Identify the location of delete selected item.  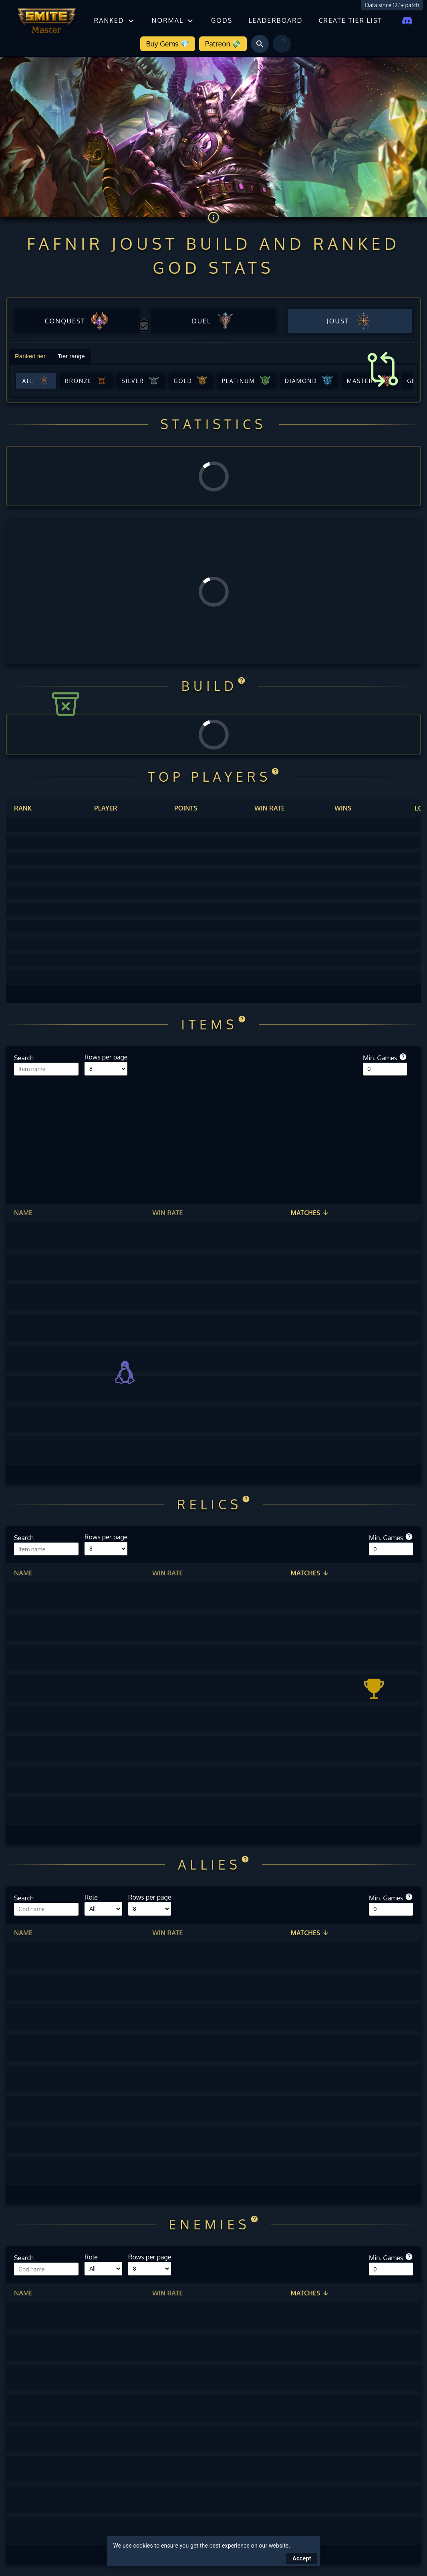
(66, 704).